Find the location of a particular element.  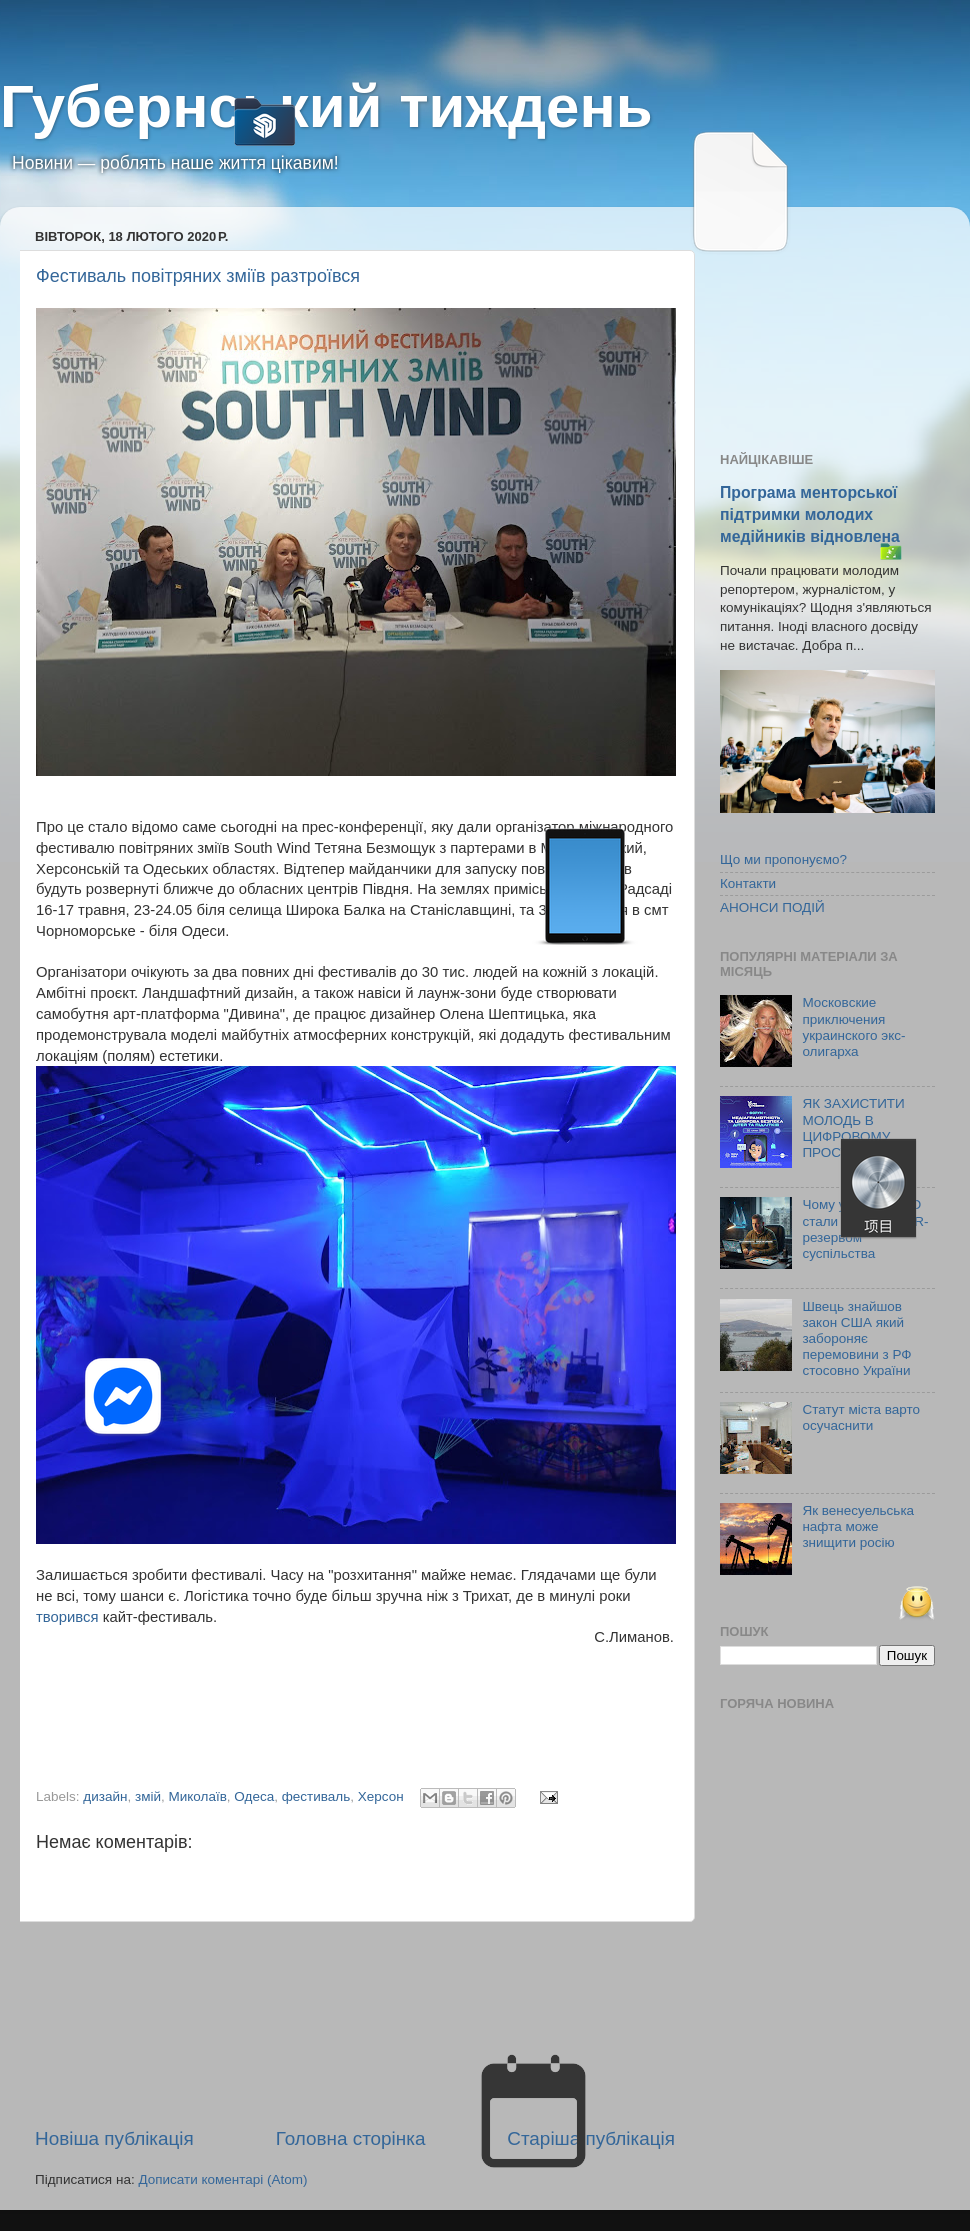

open calendar app is located at coordinates (533, 2115).